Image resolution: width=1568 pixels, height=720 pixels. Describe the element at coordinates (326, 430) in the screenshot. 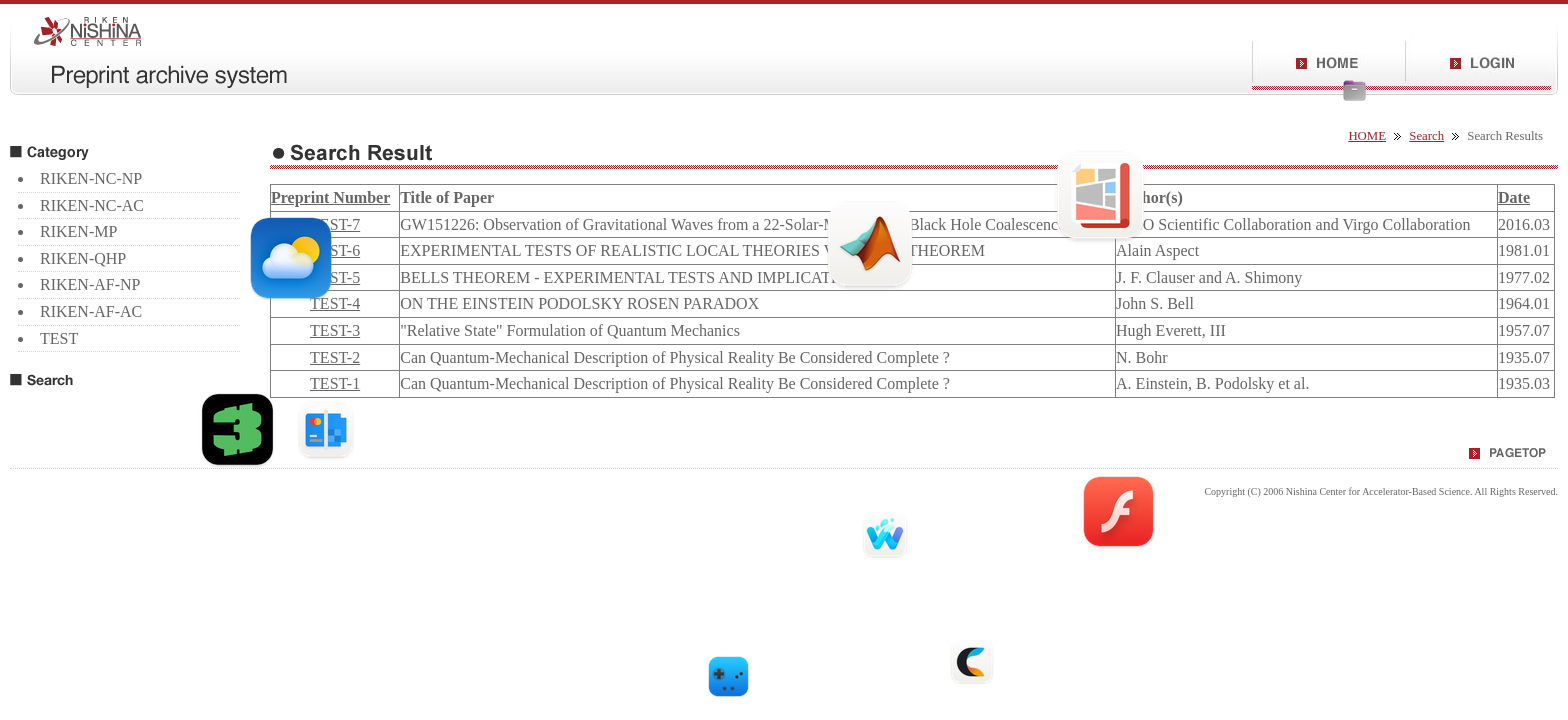

I see `open obfuscate app for redacting sensitive information` at that location.